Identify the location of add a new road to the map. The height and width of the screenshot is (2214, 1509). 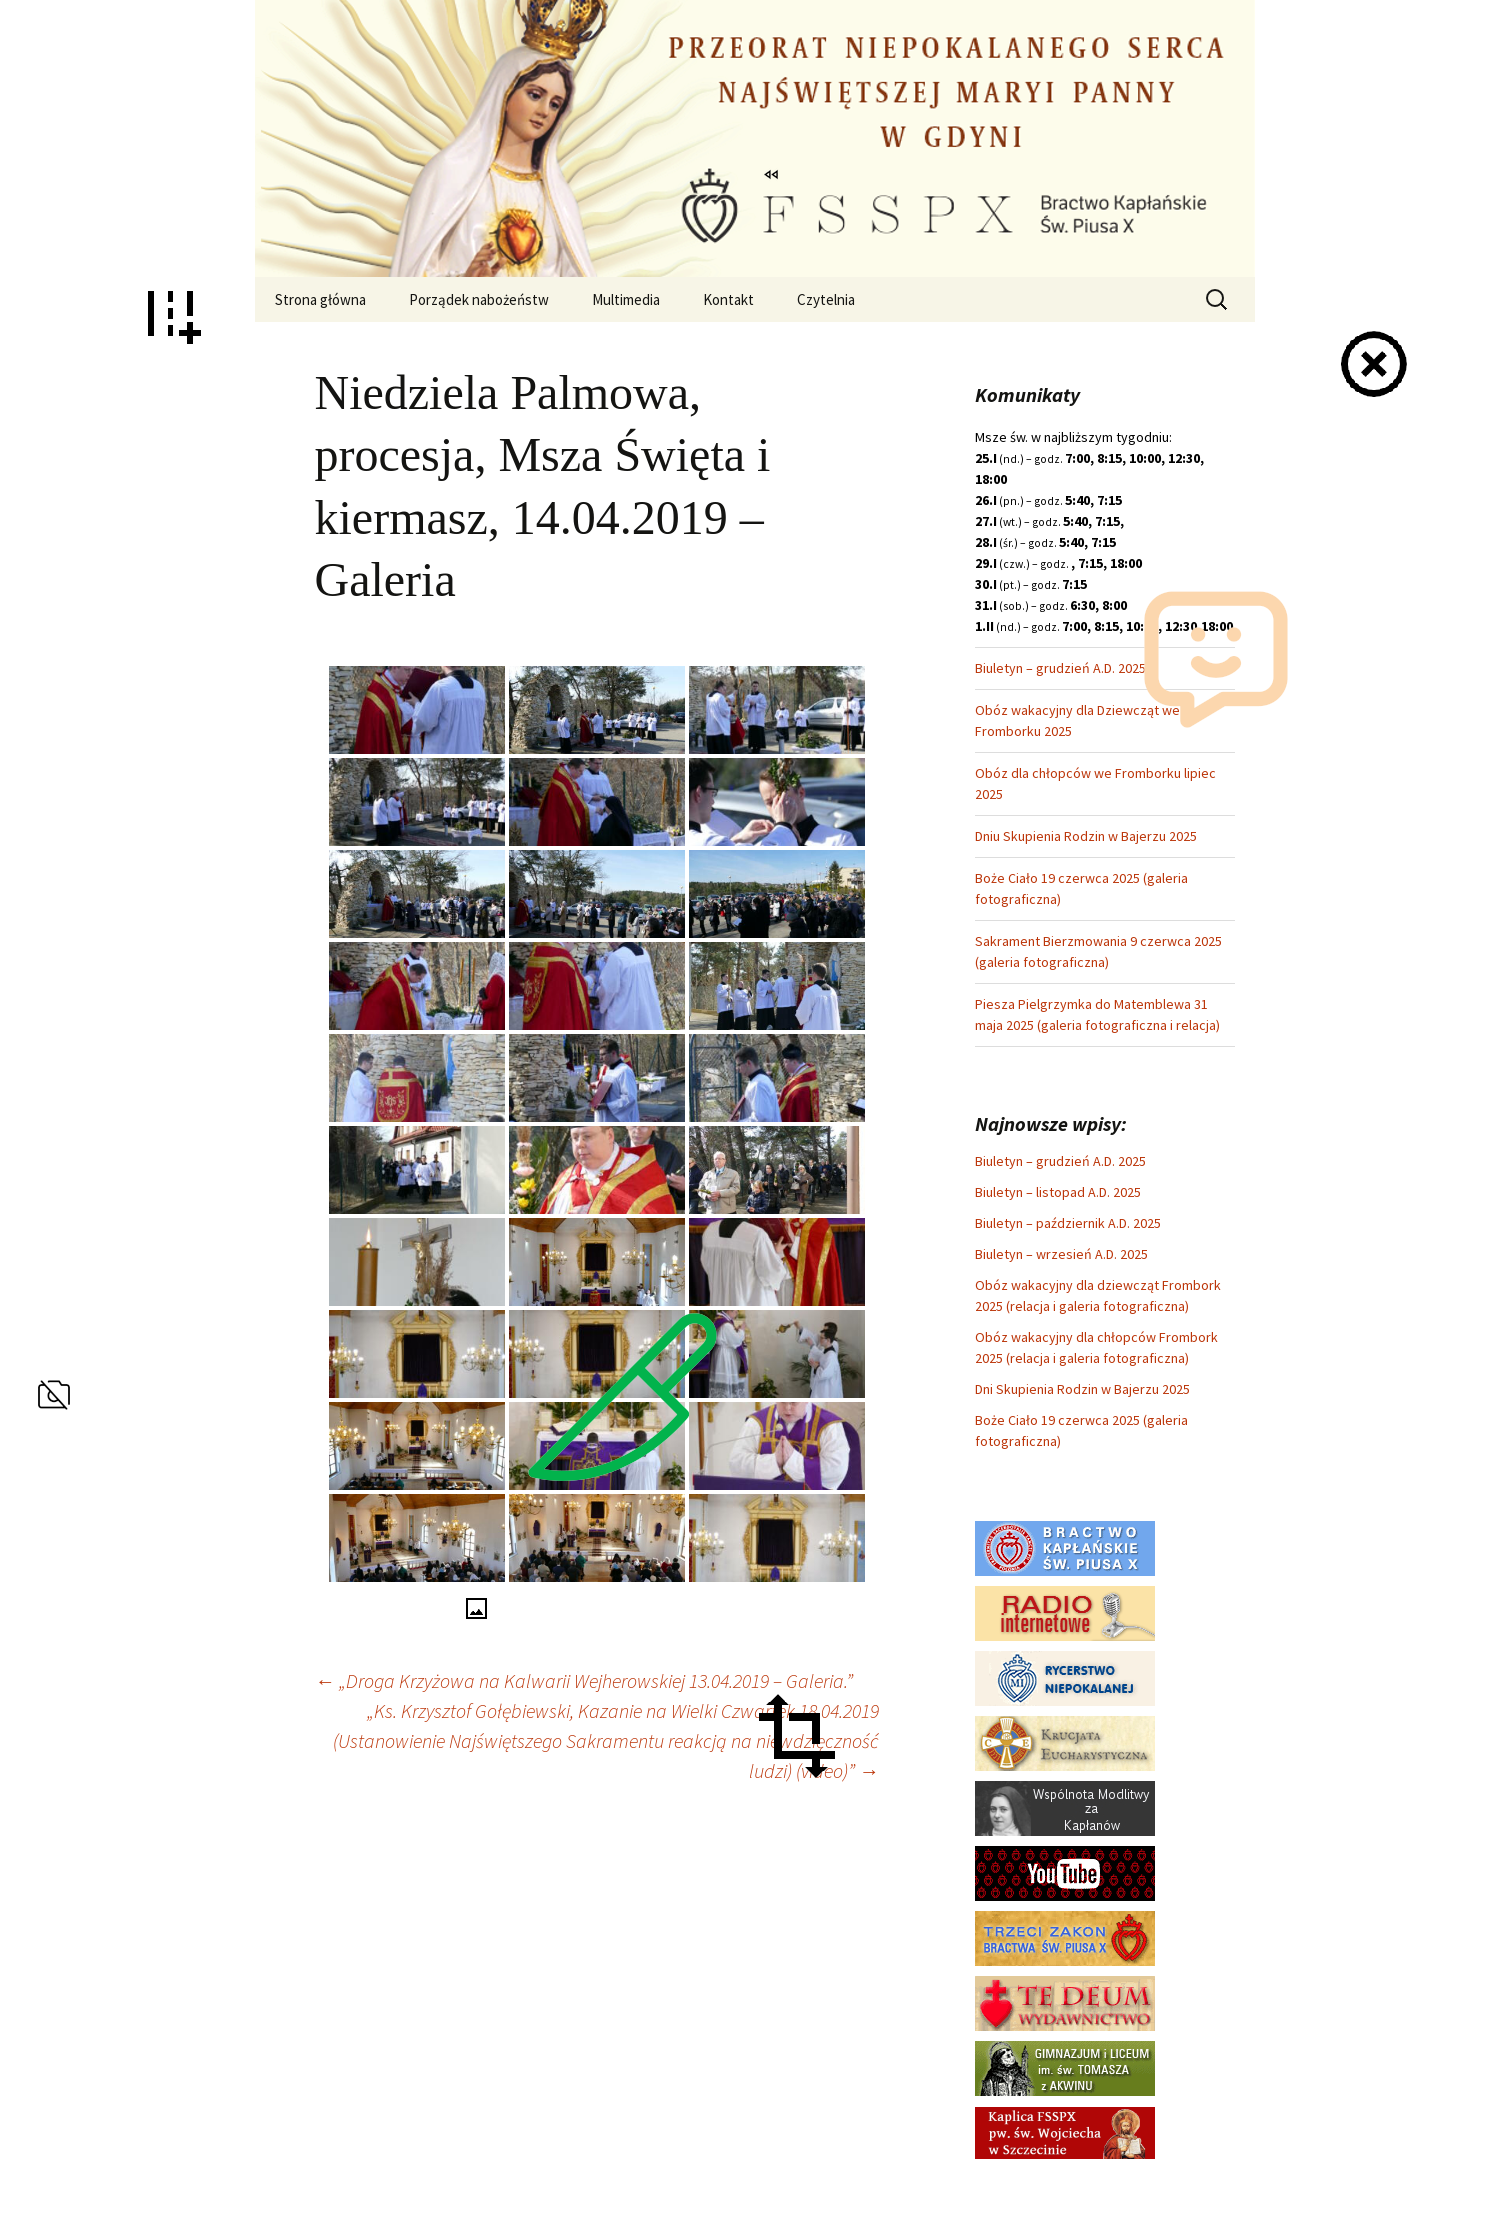
(170, 313).